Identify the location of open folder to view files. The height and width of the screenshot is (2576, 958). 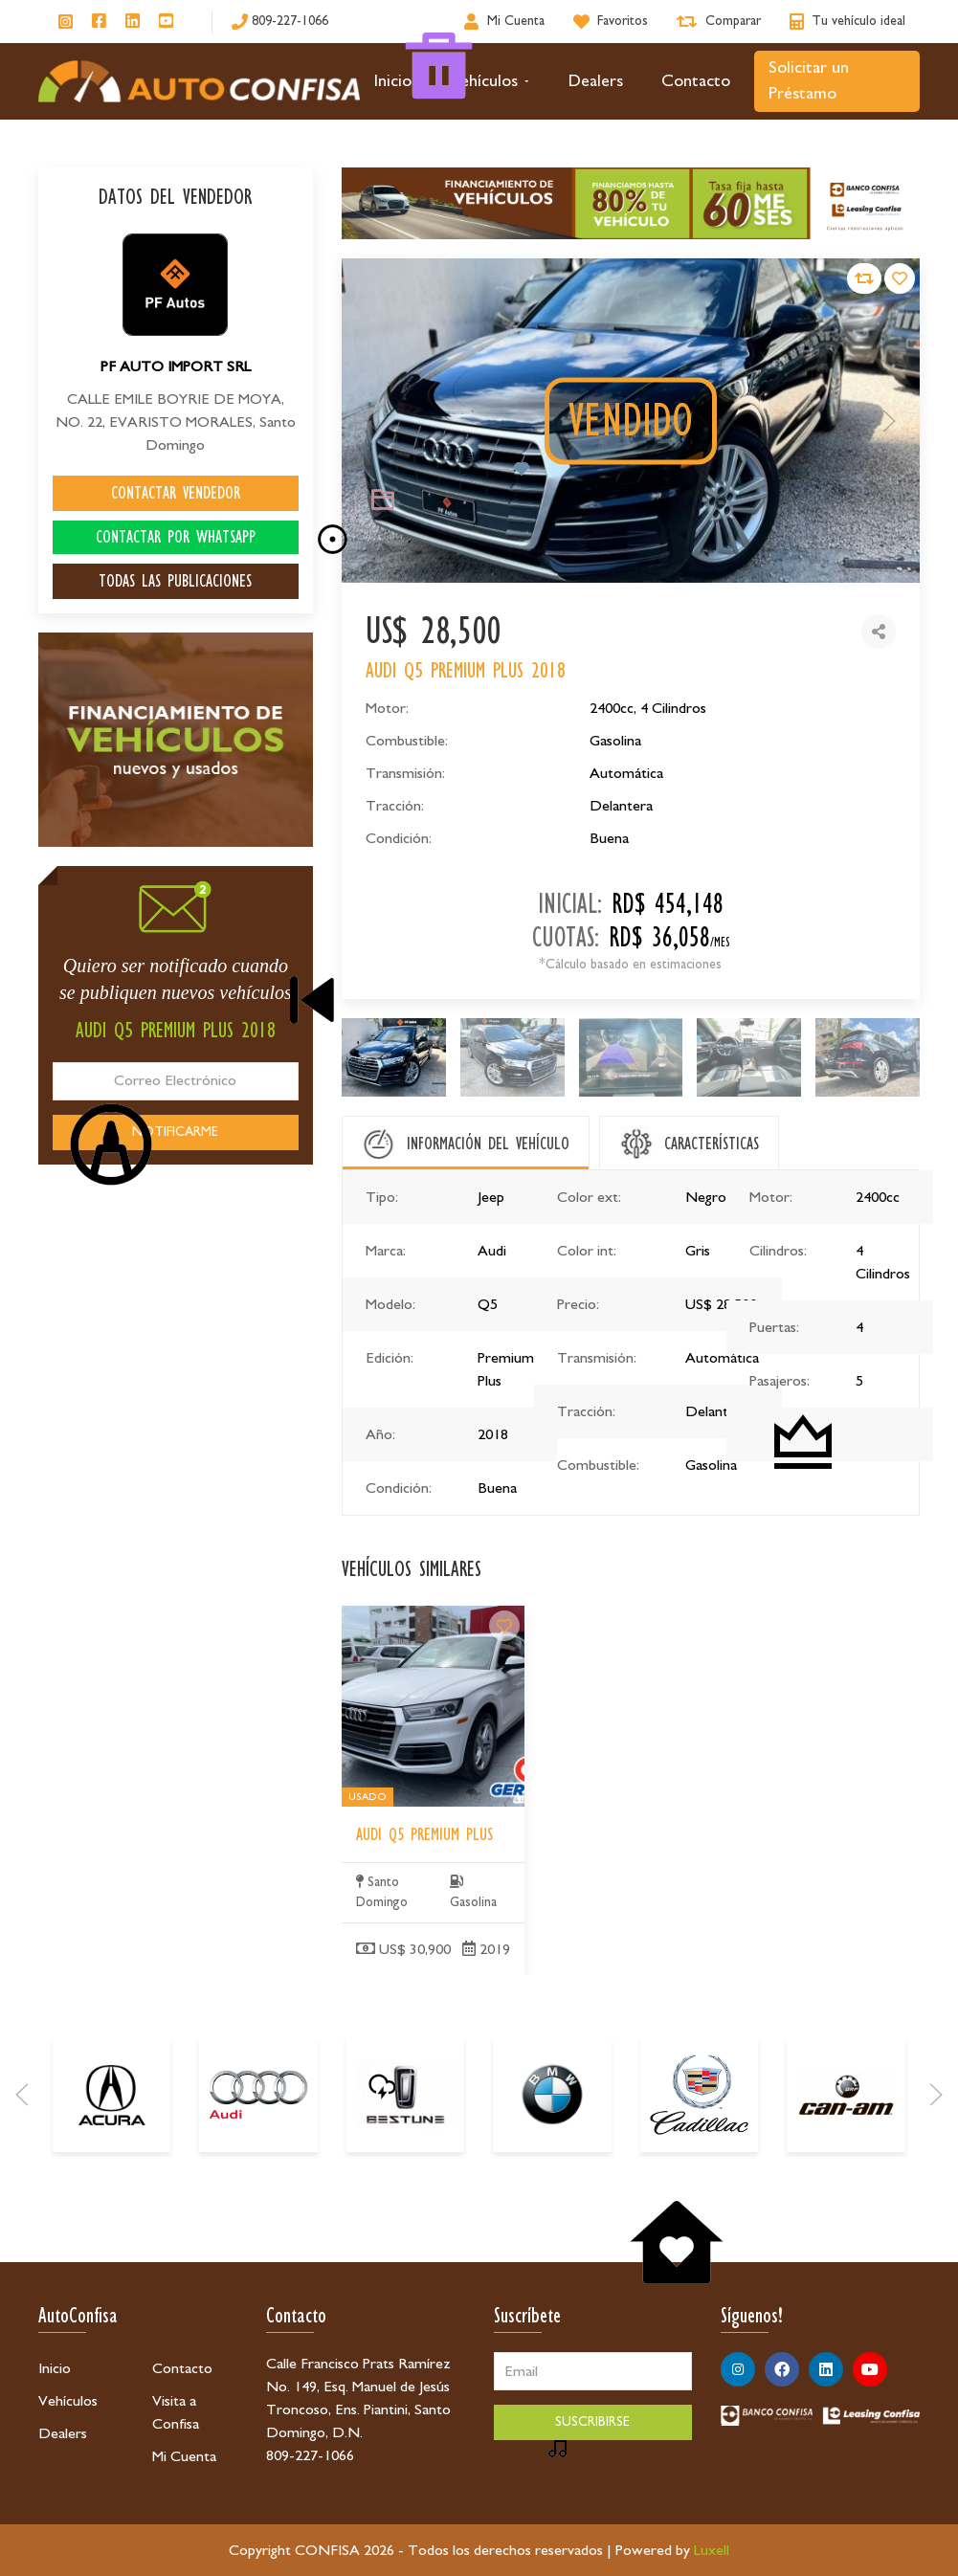
(383, 500).